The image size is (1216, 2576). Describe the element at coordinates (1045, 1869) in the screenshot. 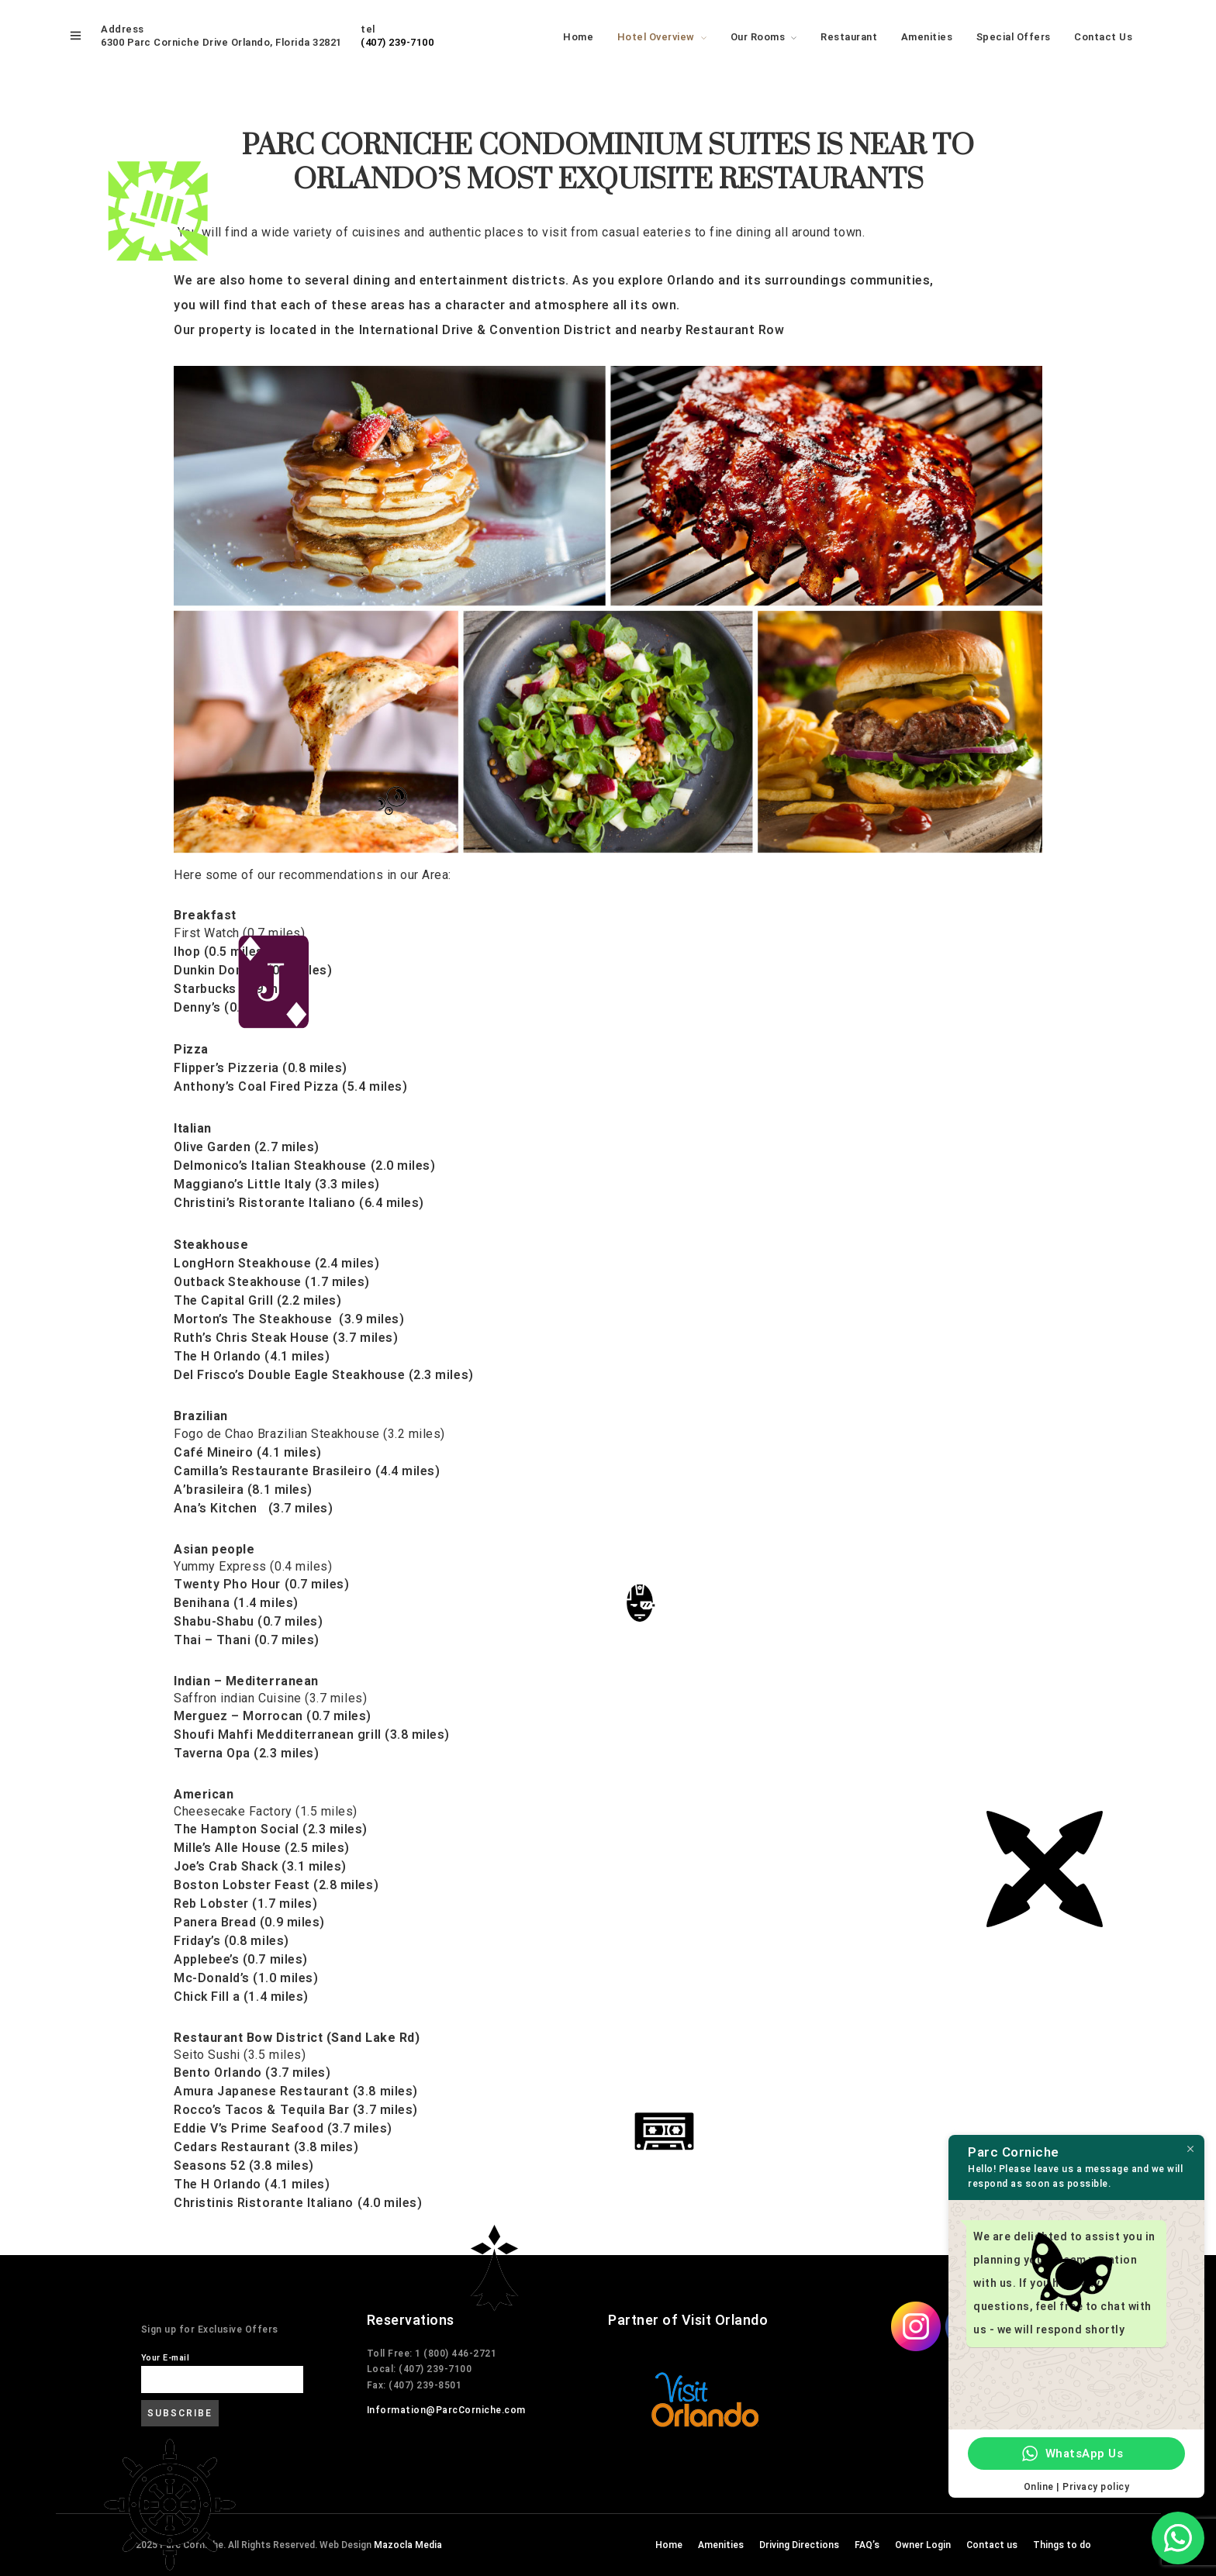

I see `expand content in multiple directions` at that location.